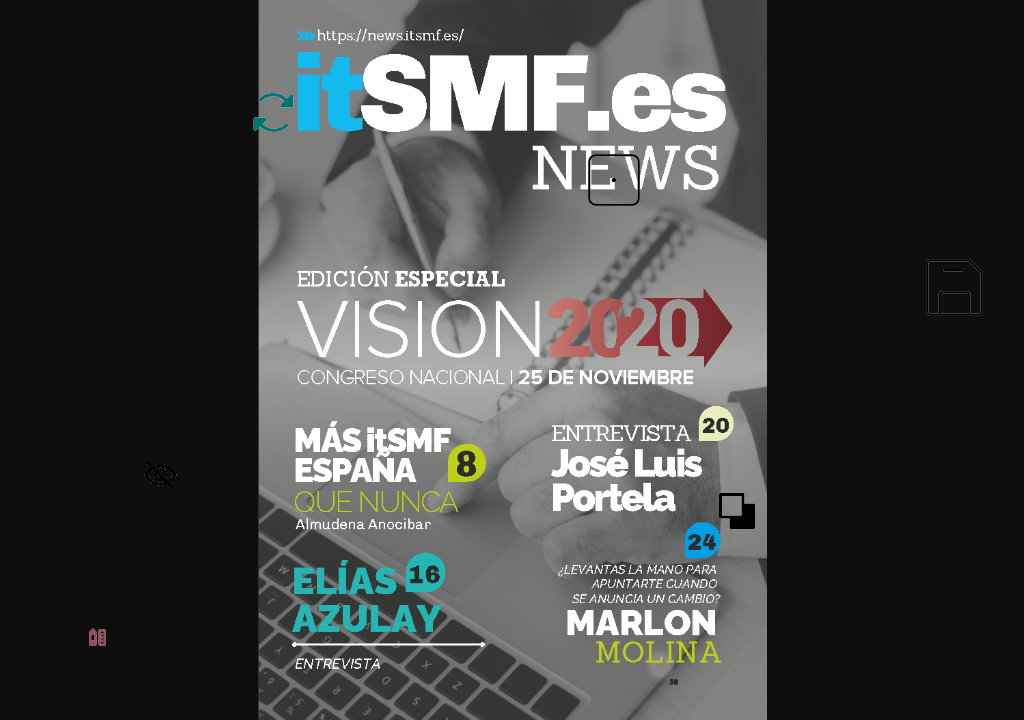  Describe the element at coordinates (954, 287) in the screenshot. I see `save current file or document` at that location.